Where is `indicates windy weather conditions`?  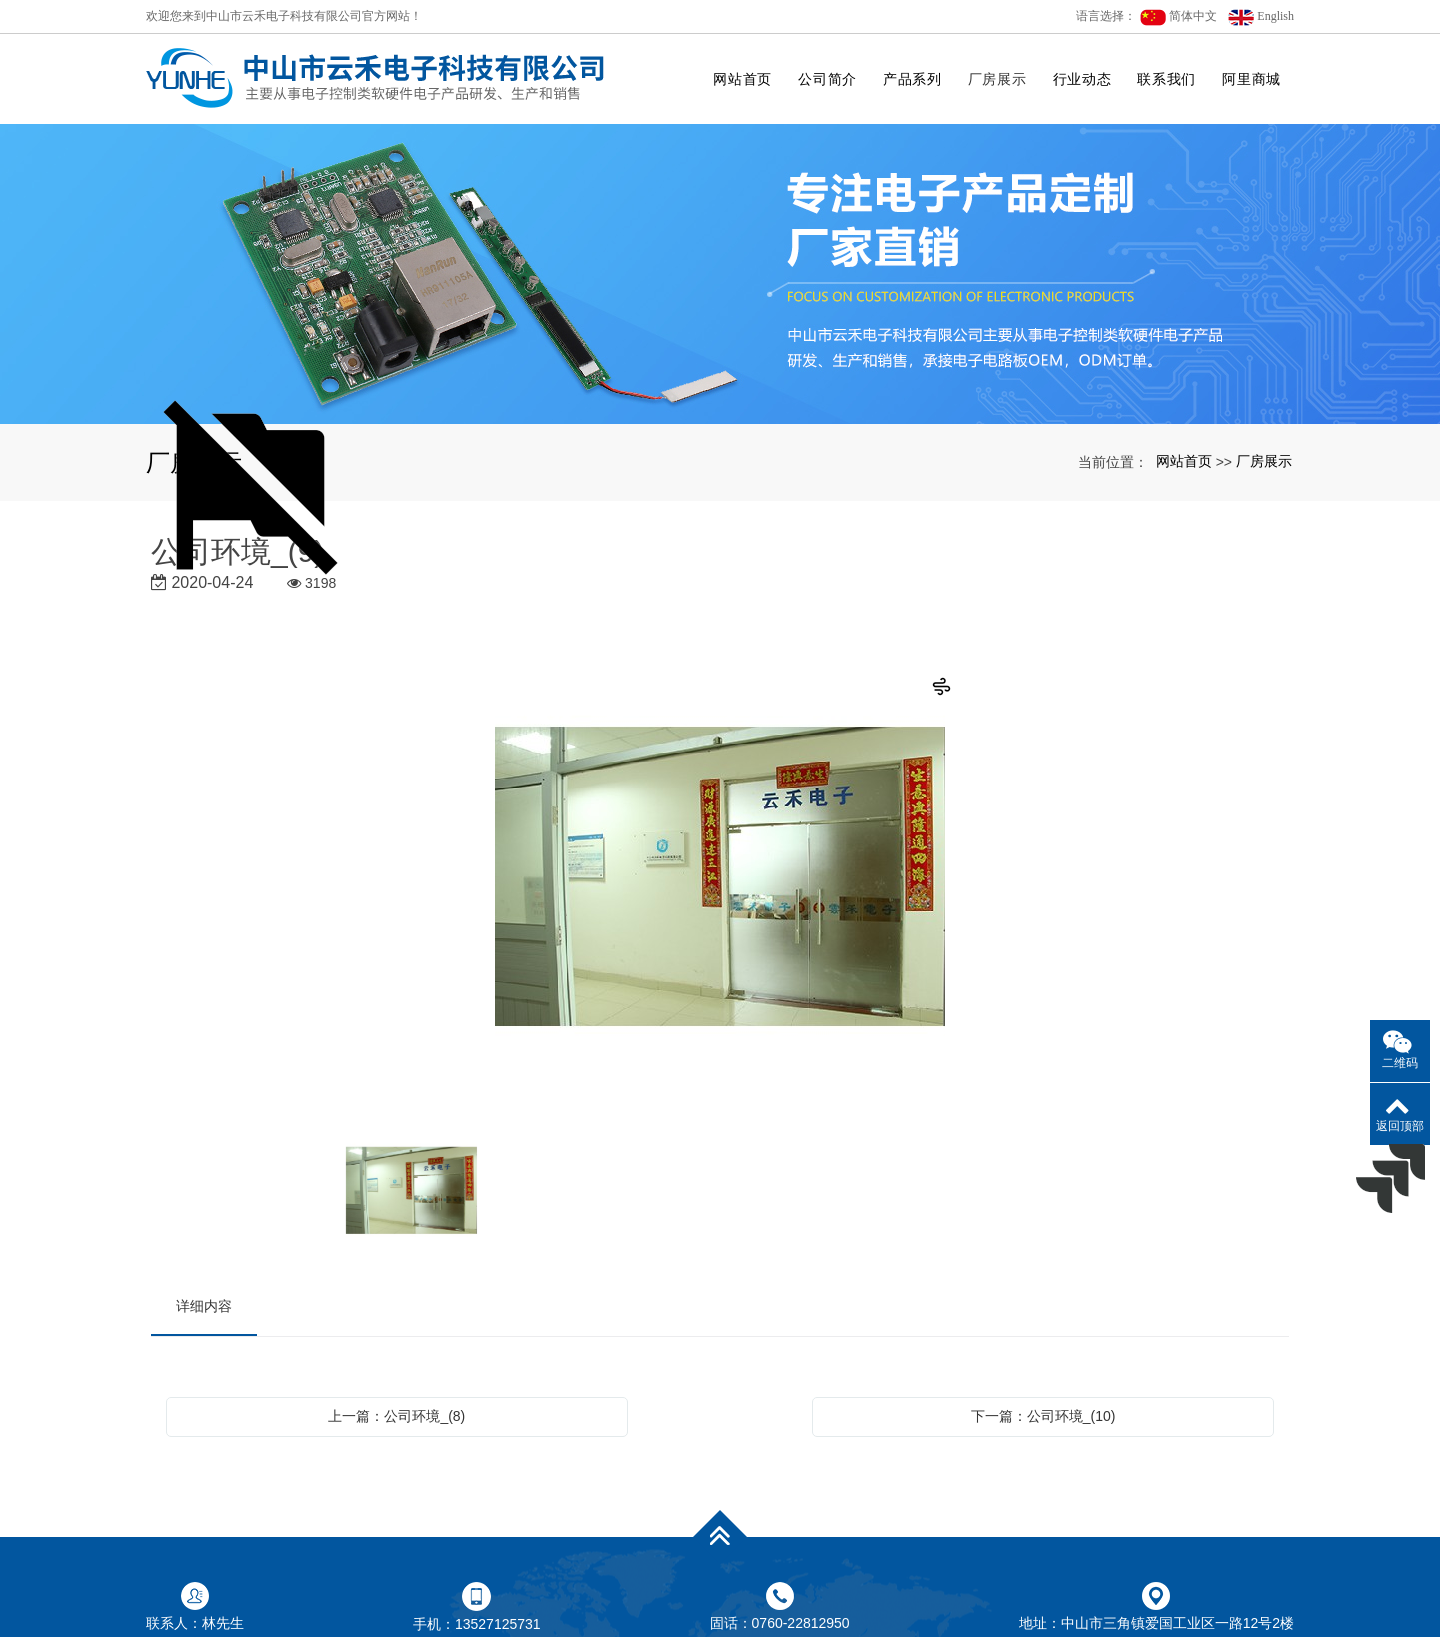
indicates windy weather conditions is located at coordinates (941, 686).